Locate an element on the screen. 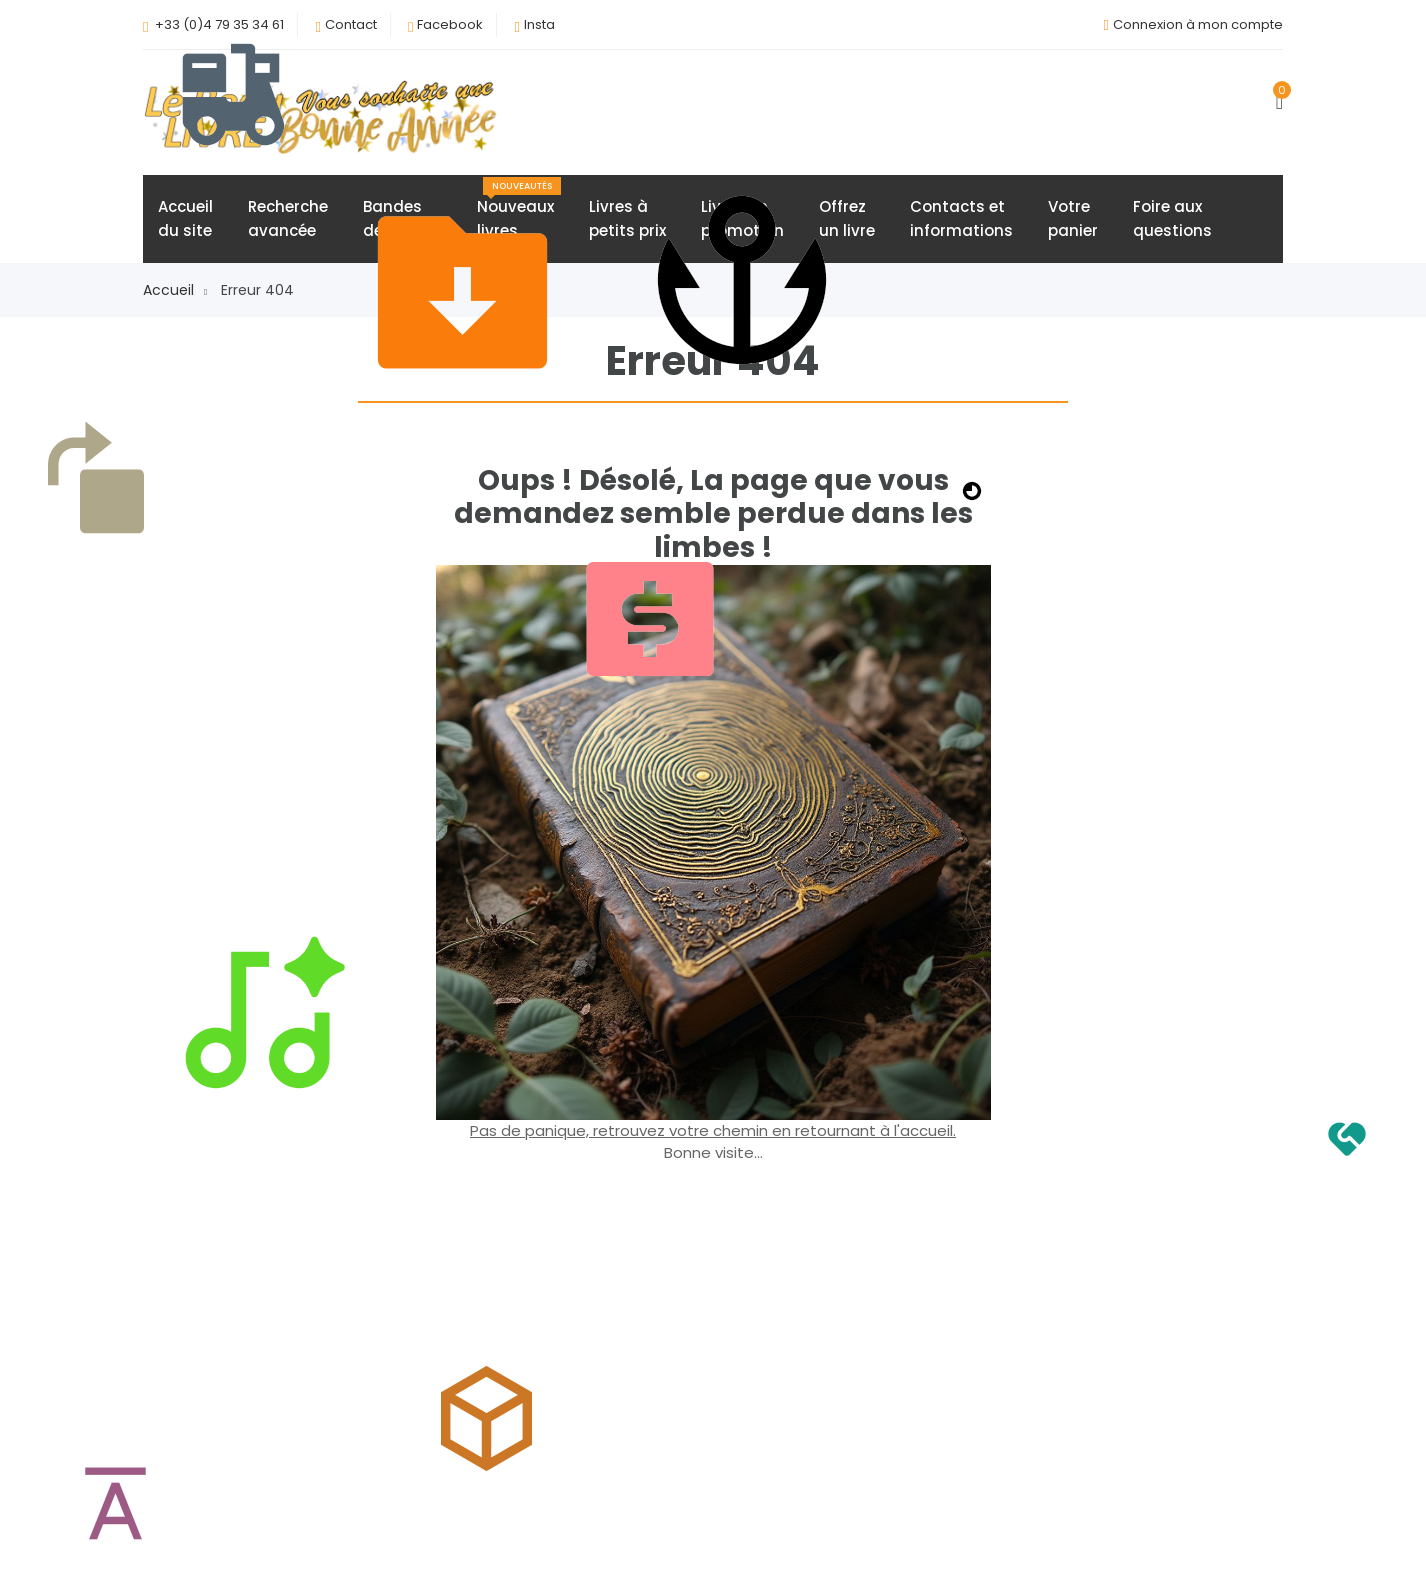 Image resolution: width=1426 pixels, height=1575 pixels. rotate object clockwise is located at coordinates (96, 480).